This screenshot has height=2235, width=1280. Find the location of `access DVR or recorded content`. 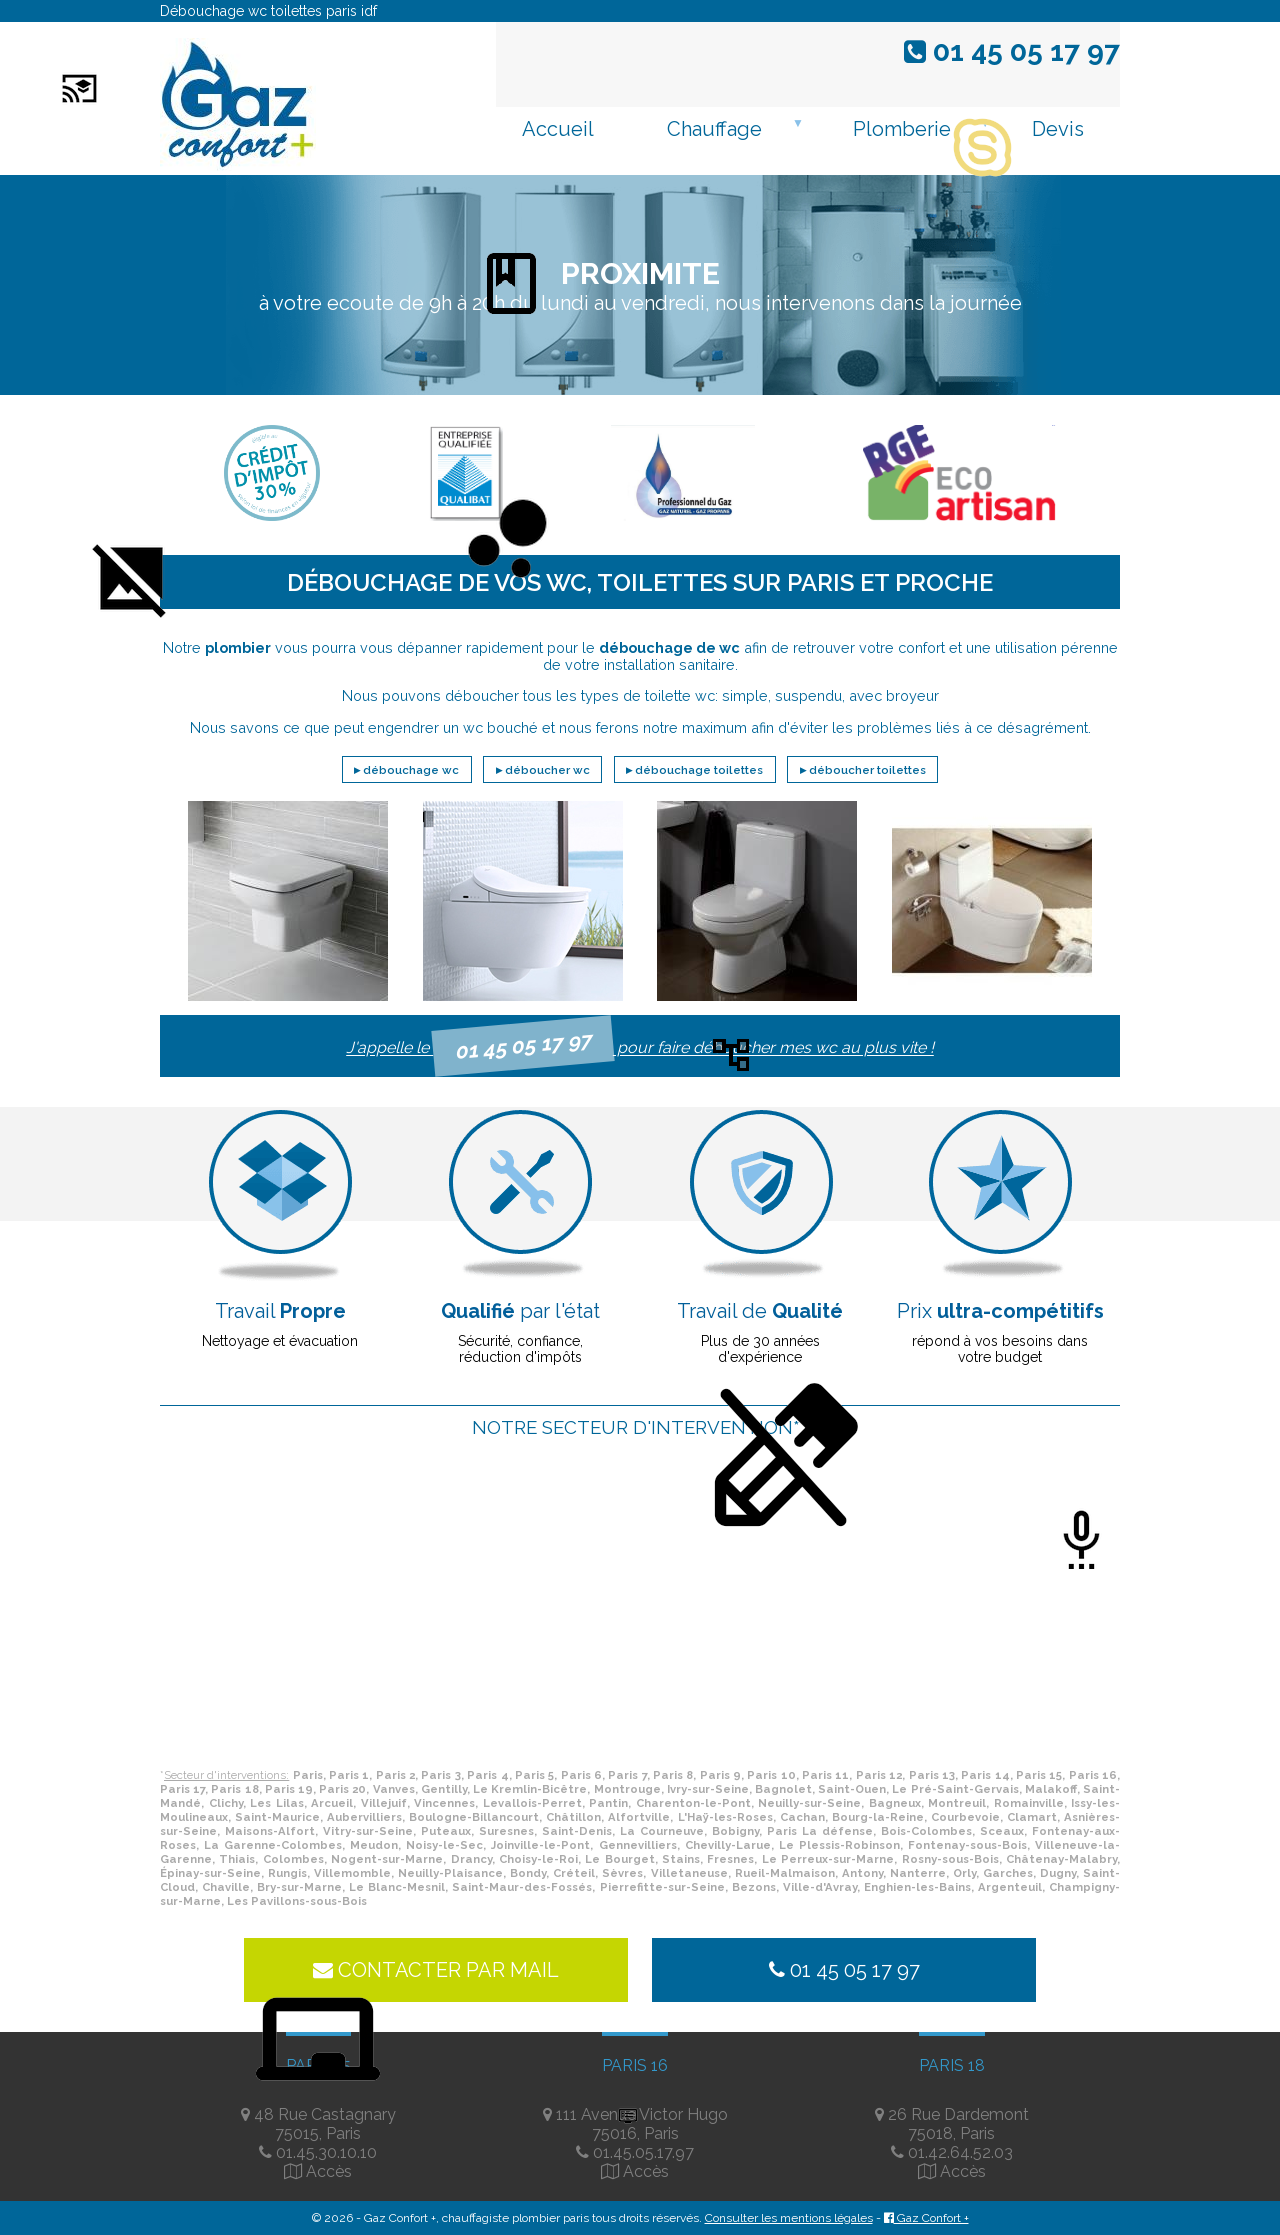

access DVR or recorded content is located at coordinates (628, 2116).